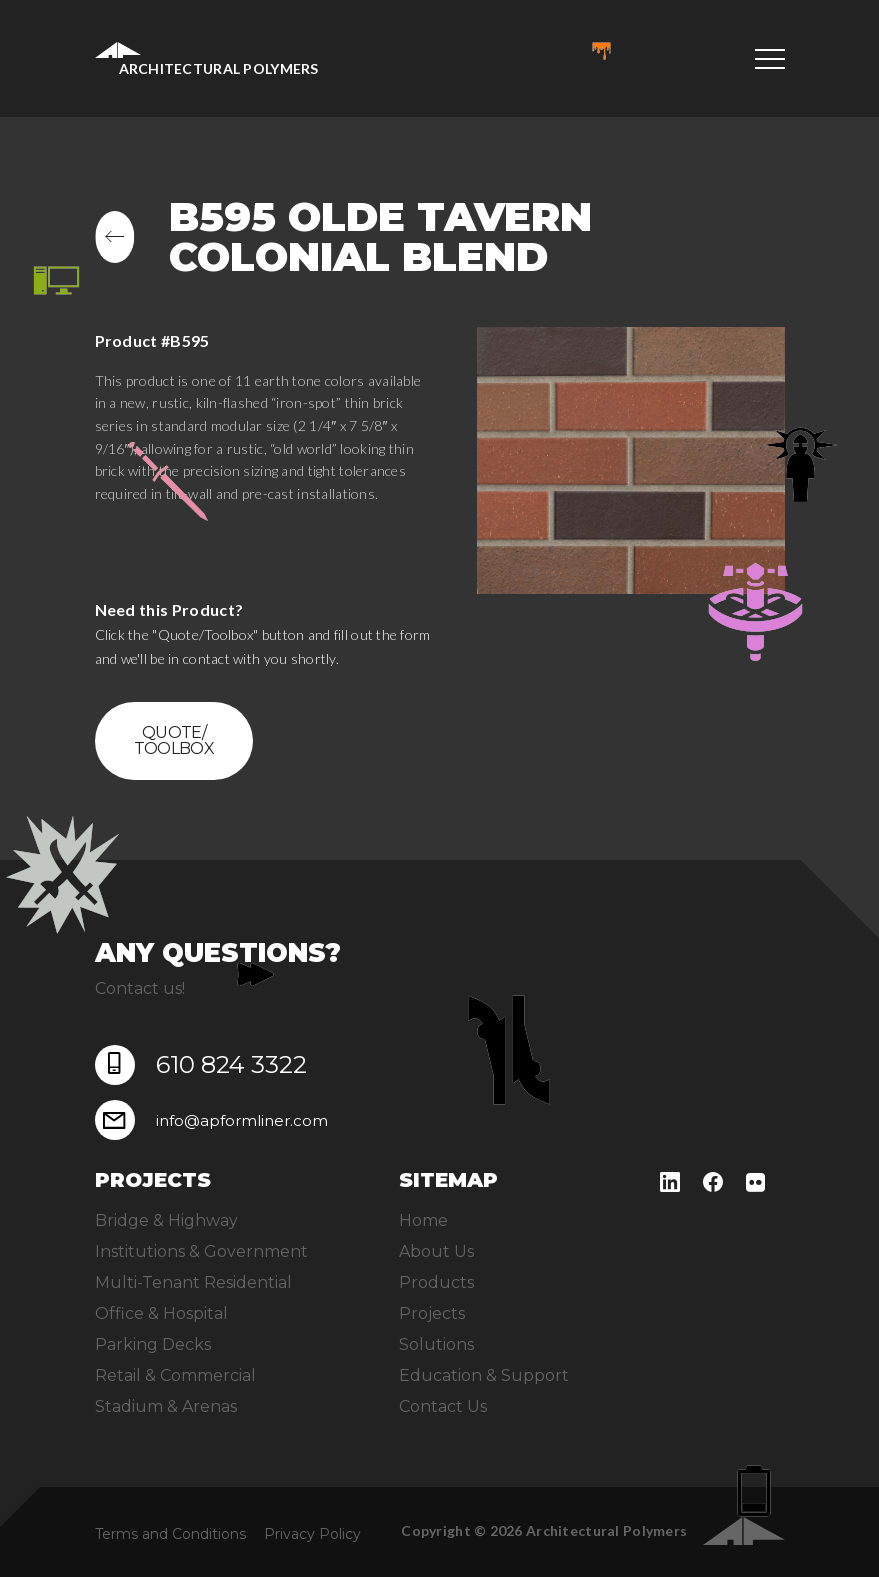  I want to click on equip a two-handed sword weapon, so click(168, 481).